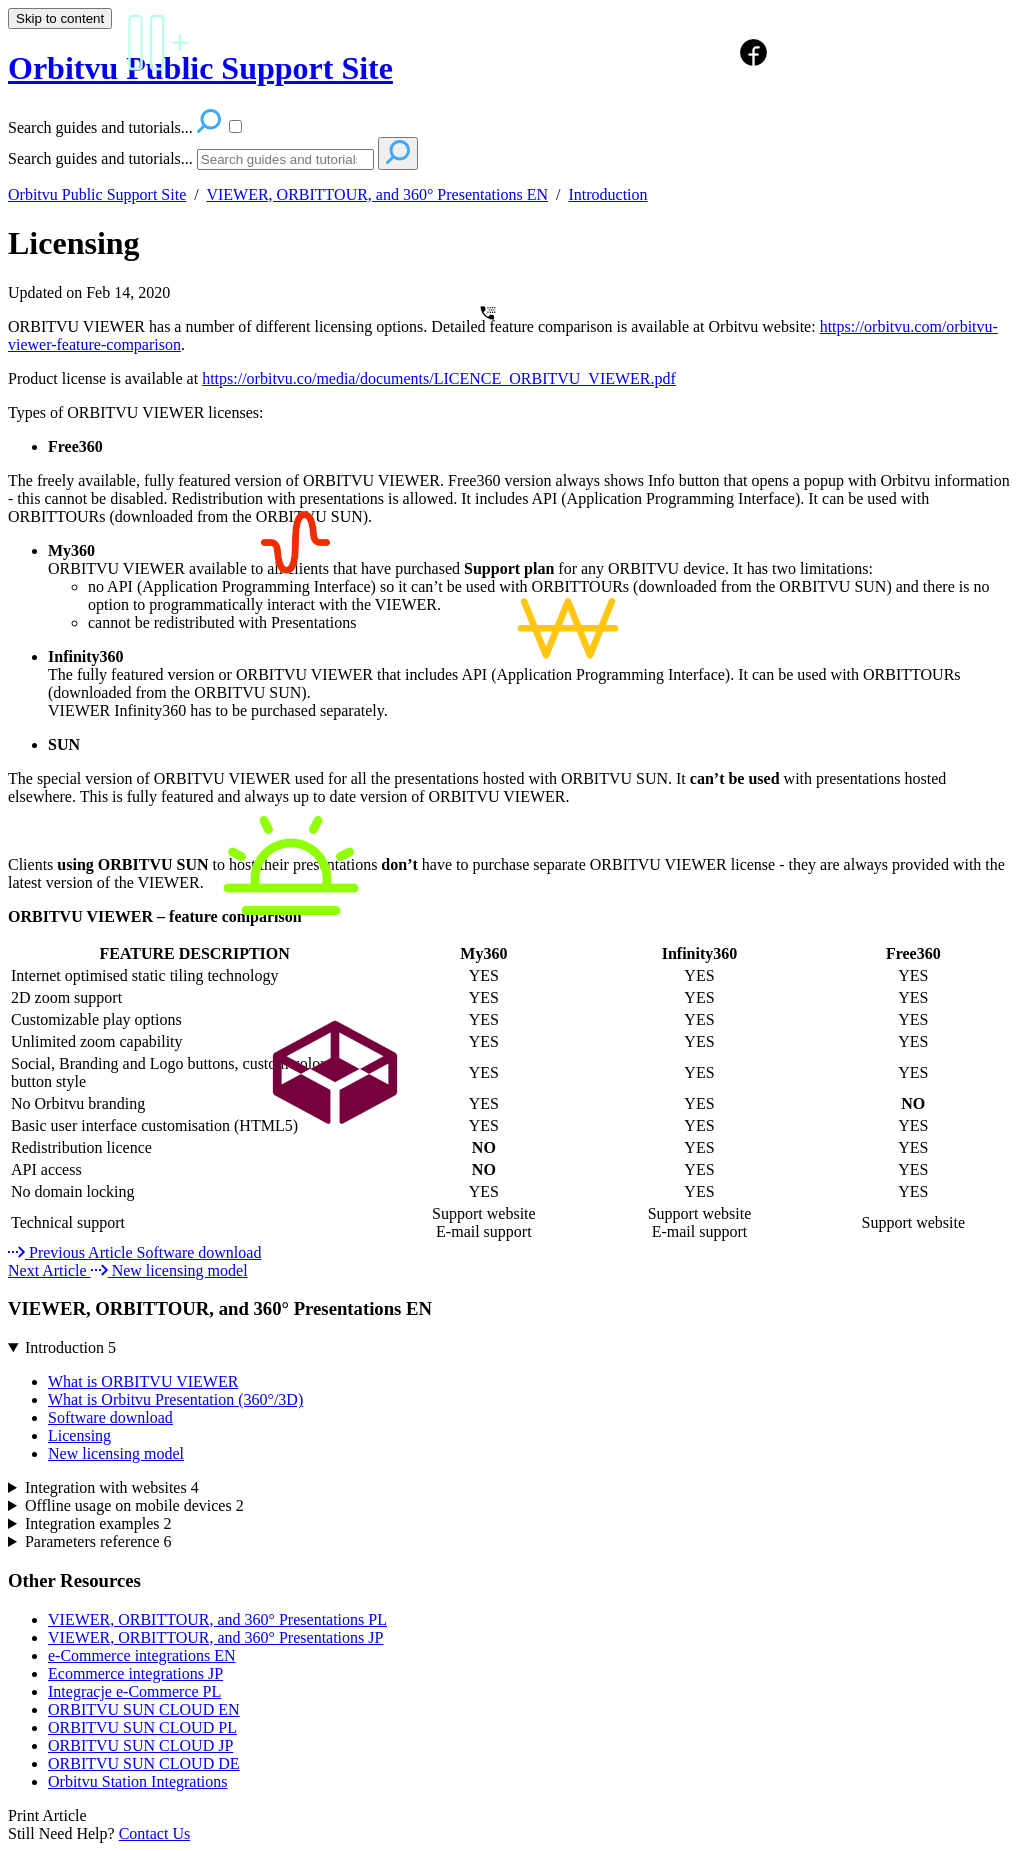  Describe the element at coordinates (488, 313) in the screenshot. I see `access TTY/text telephone services` at that location.